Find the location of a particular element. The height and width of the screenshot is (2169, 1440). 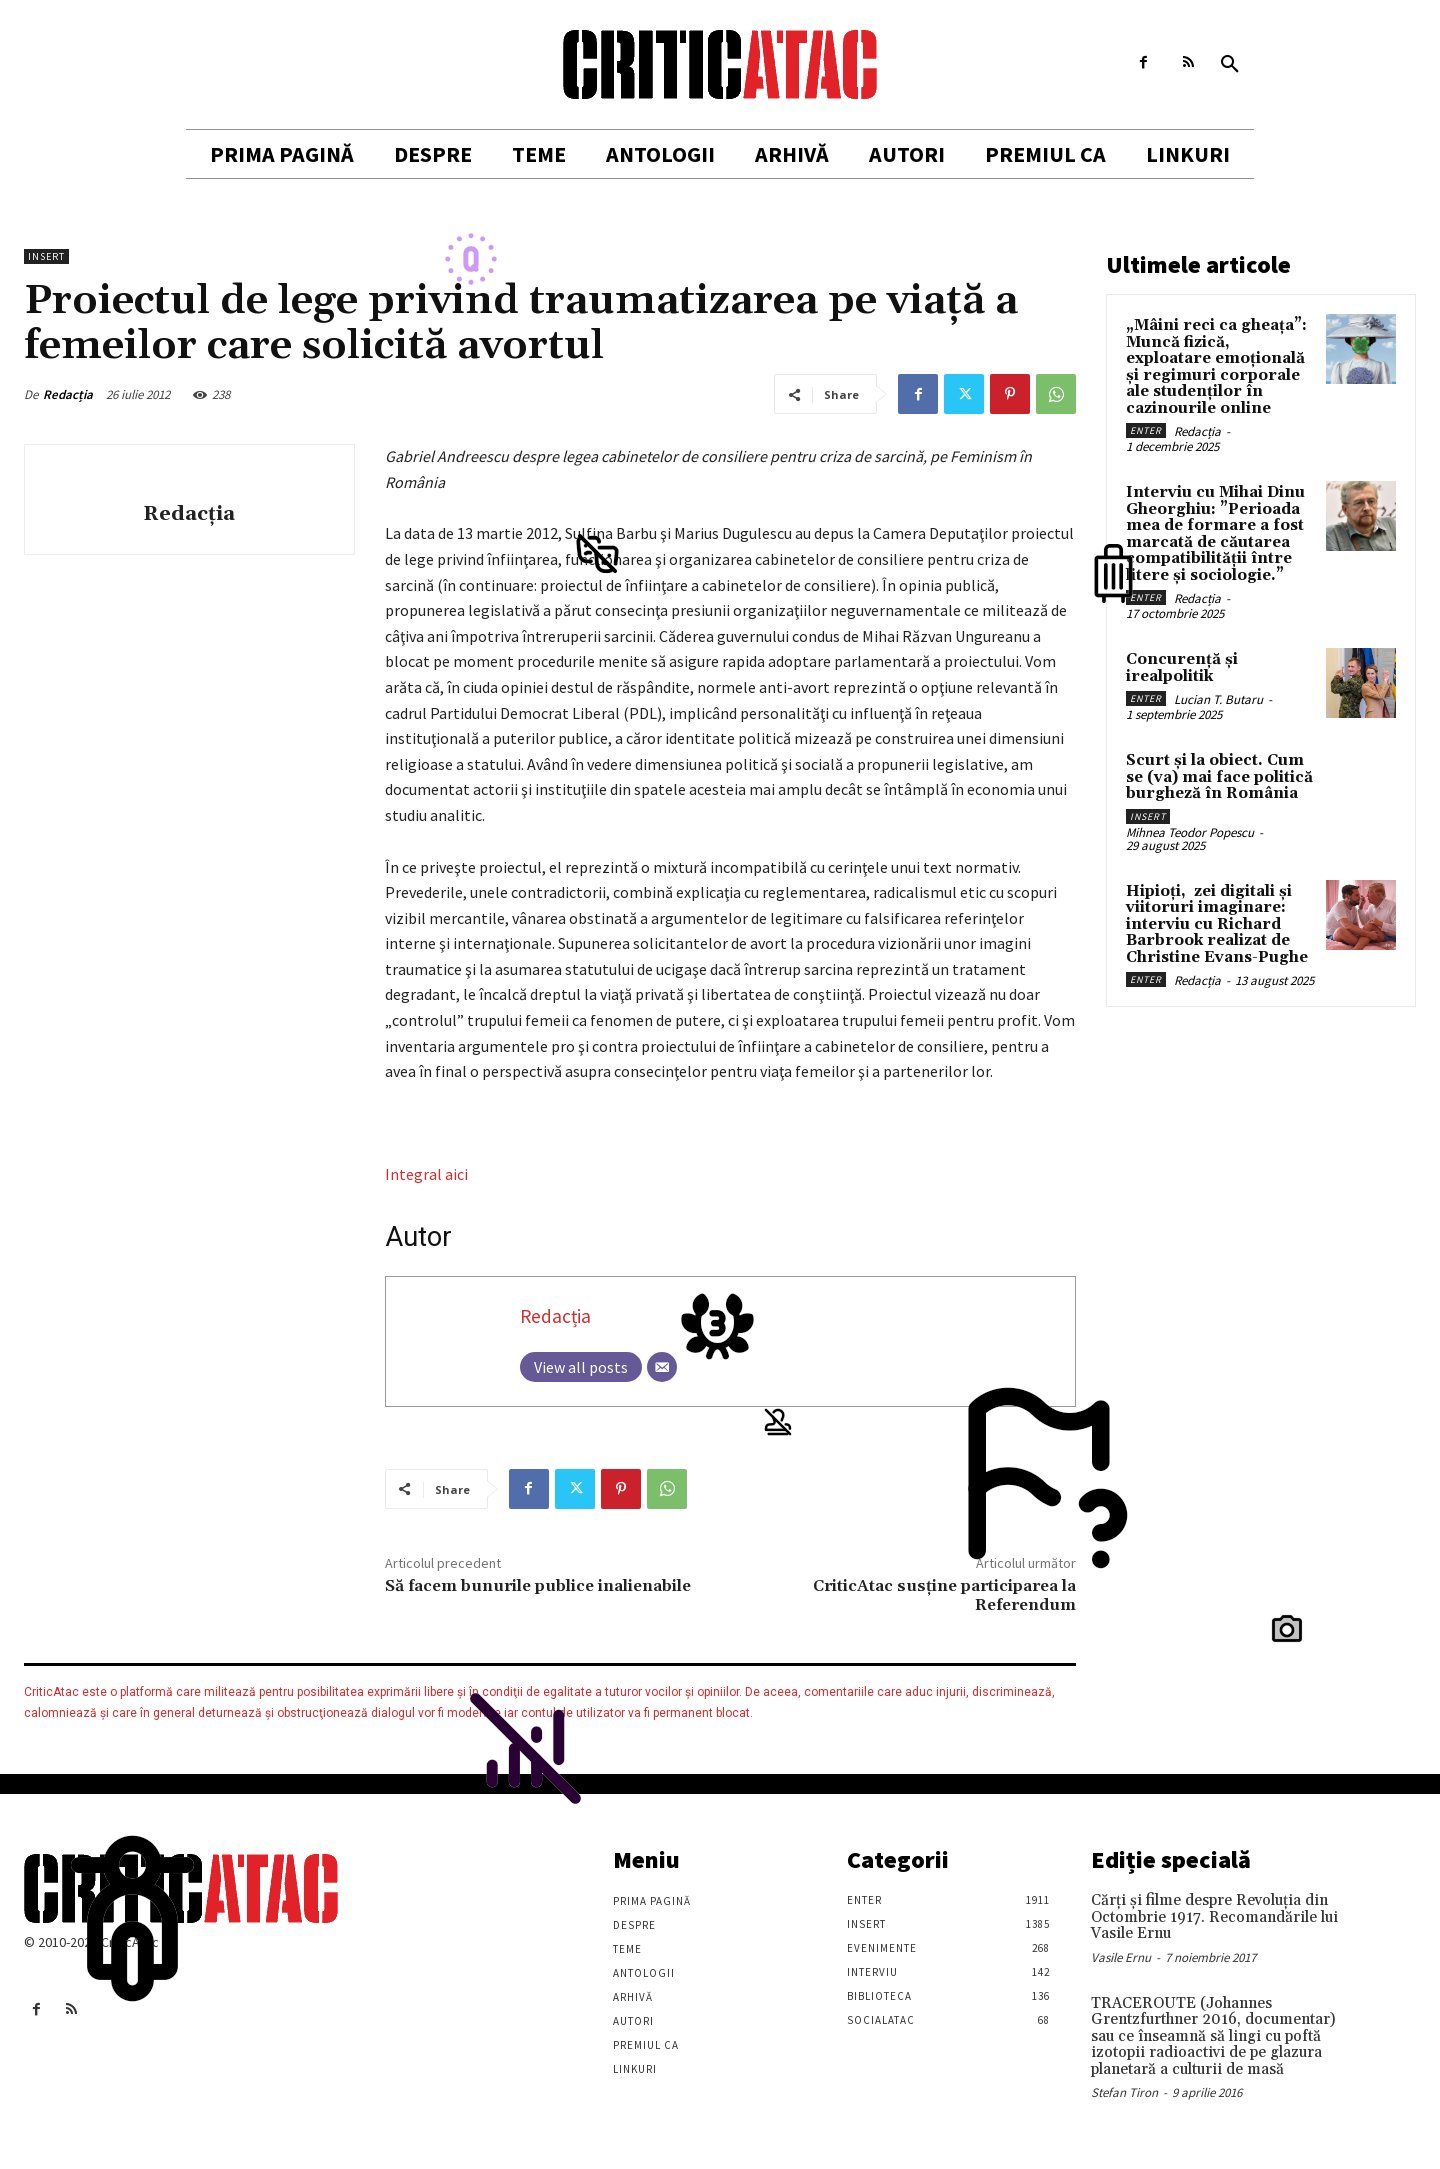

access travel or trip planning features is located at coordinates (1113, 574).